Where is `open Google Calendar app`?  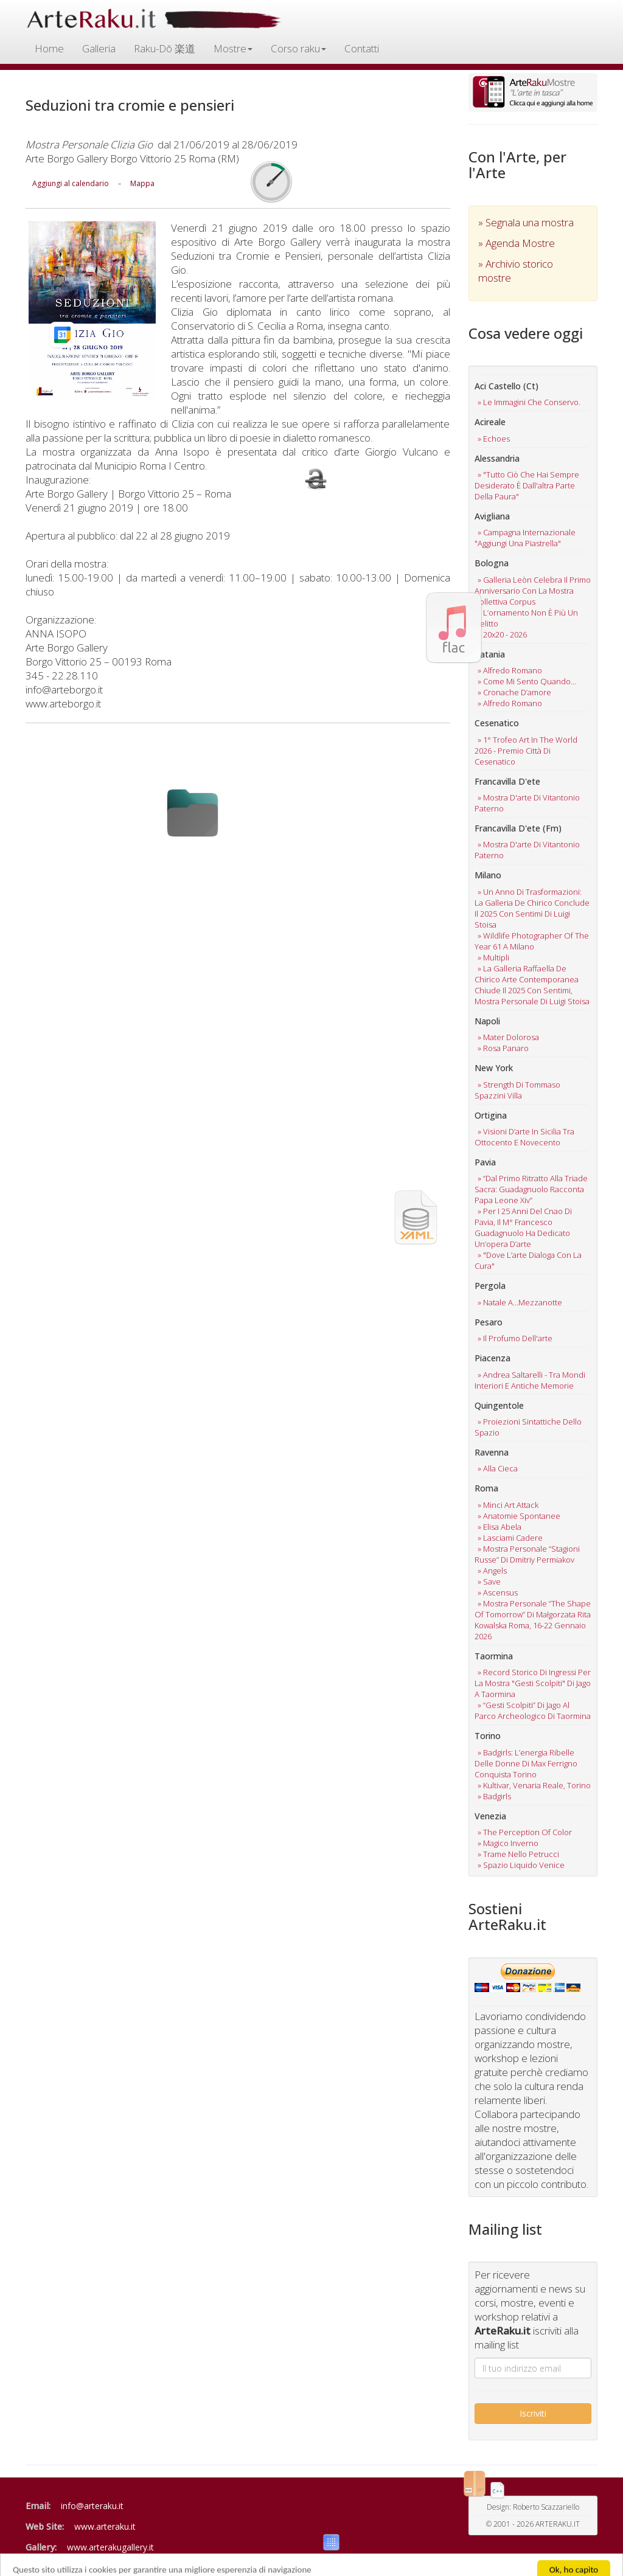 open Google Calendar app is located at coordinates (62, 335).